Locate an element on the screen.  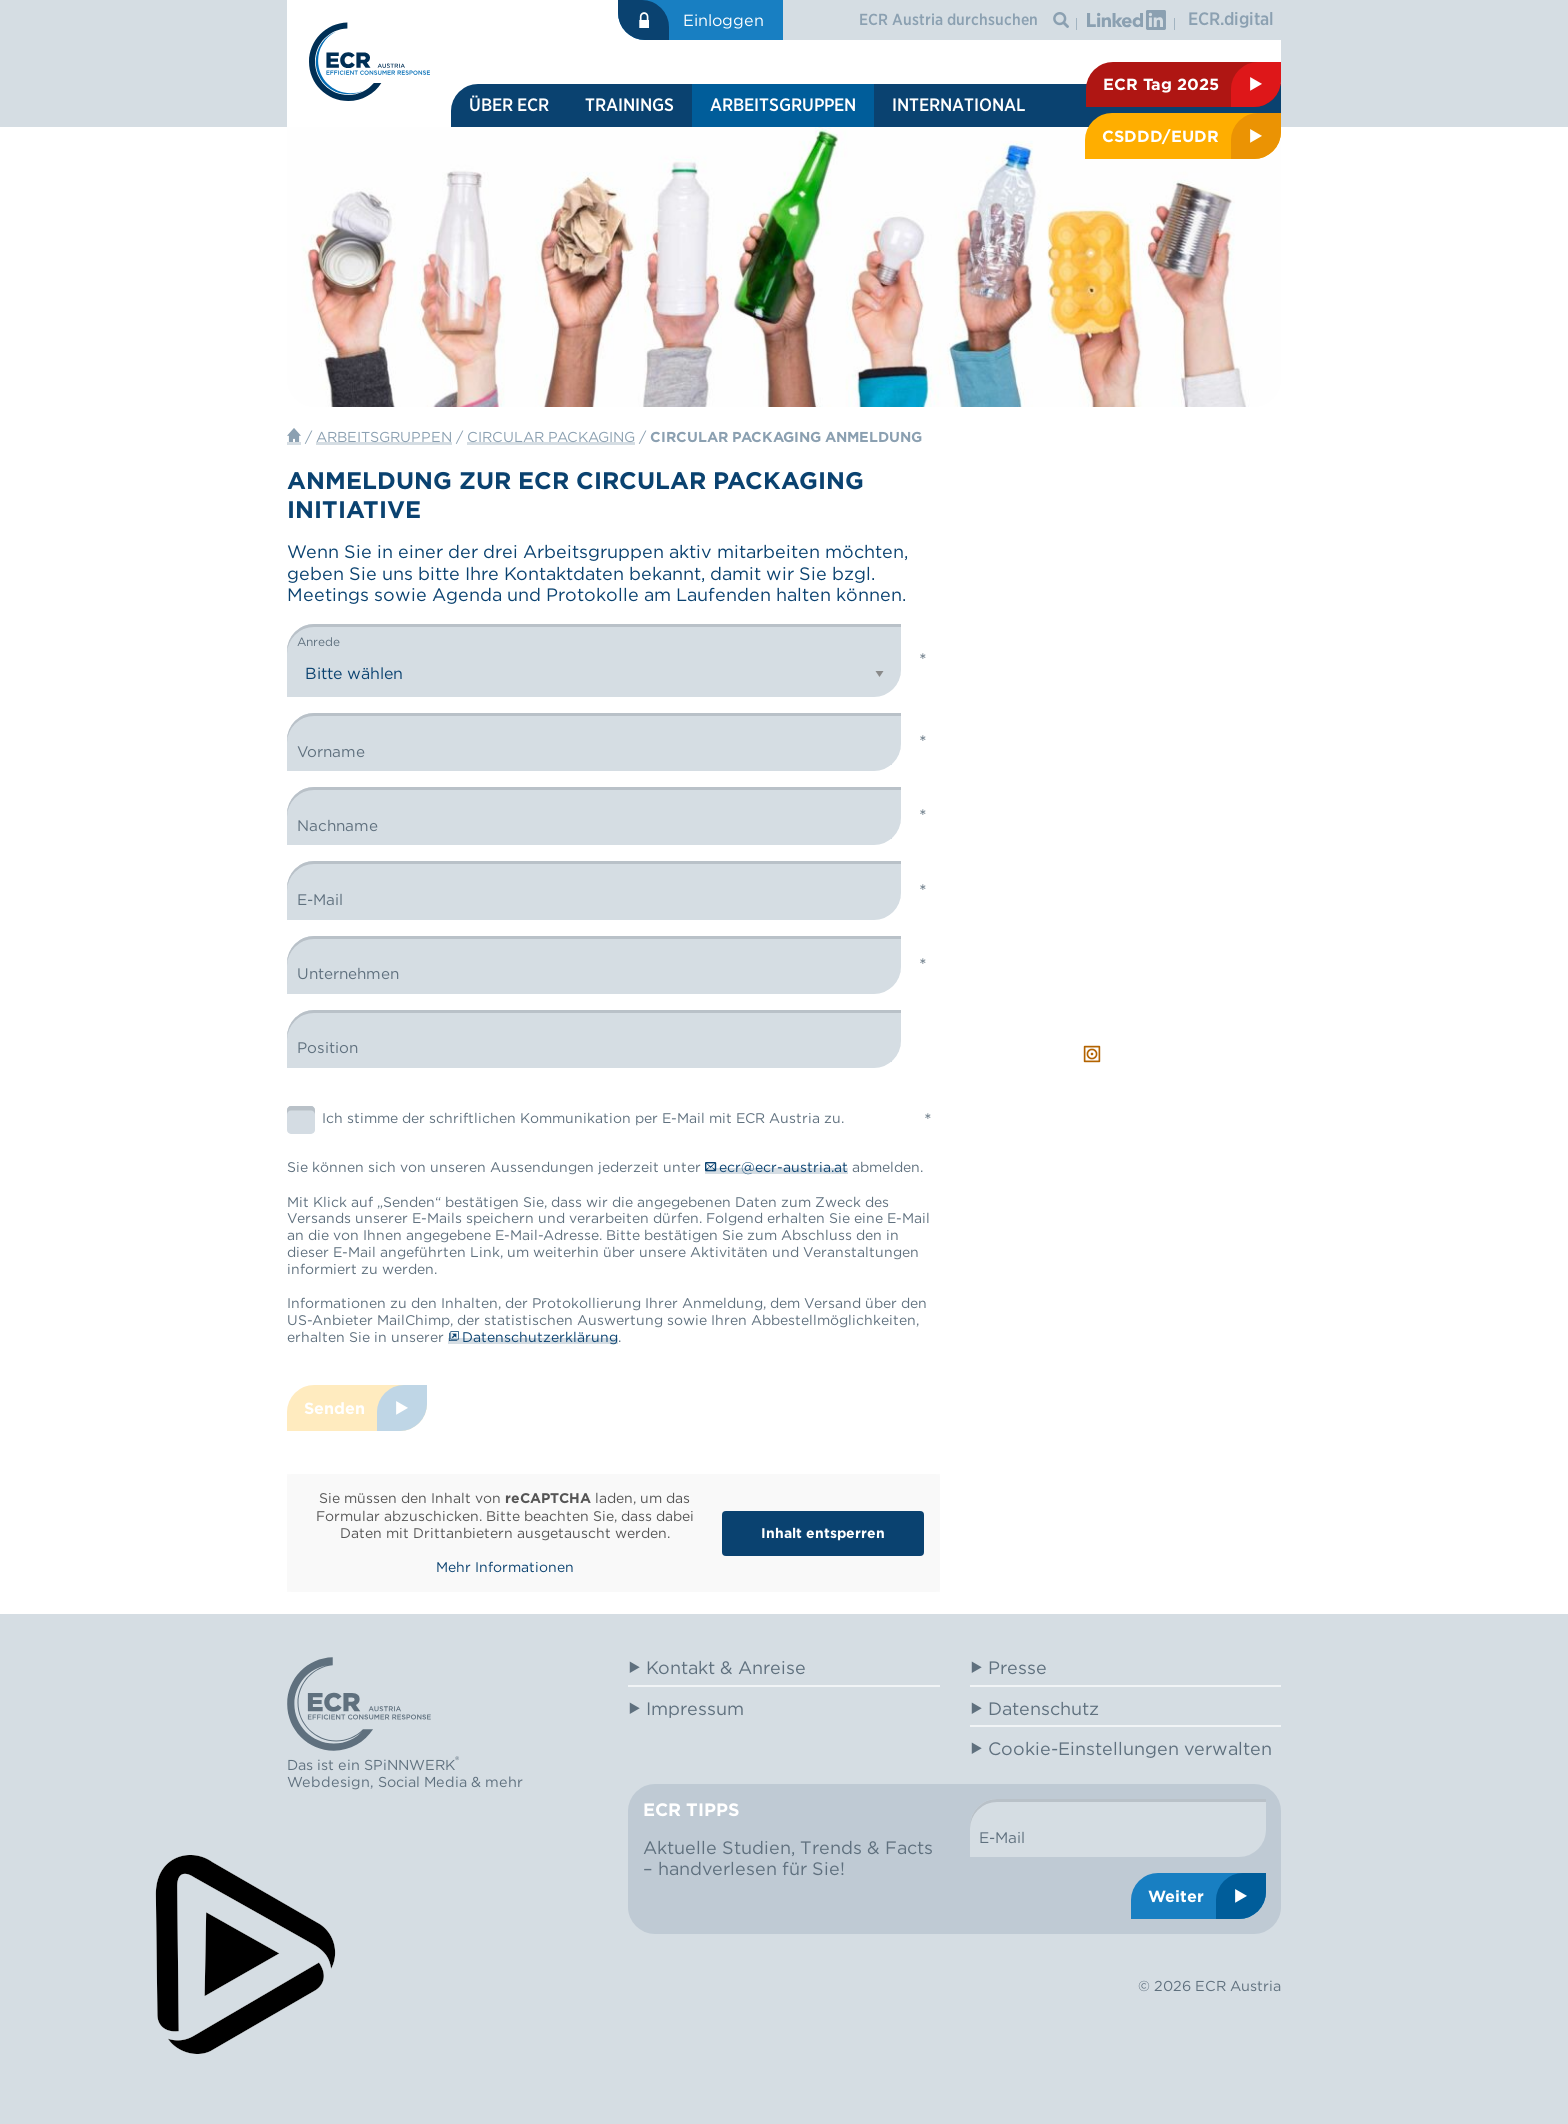
open radarr movie management app is located at coordinates (245, 1954).